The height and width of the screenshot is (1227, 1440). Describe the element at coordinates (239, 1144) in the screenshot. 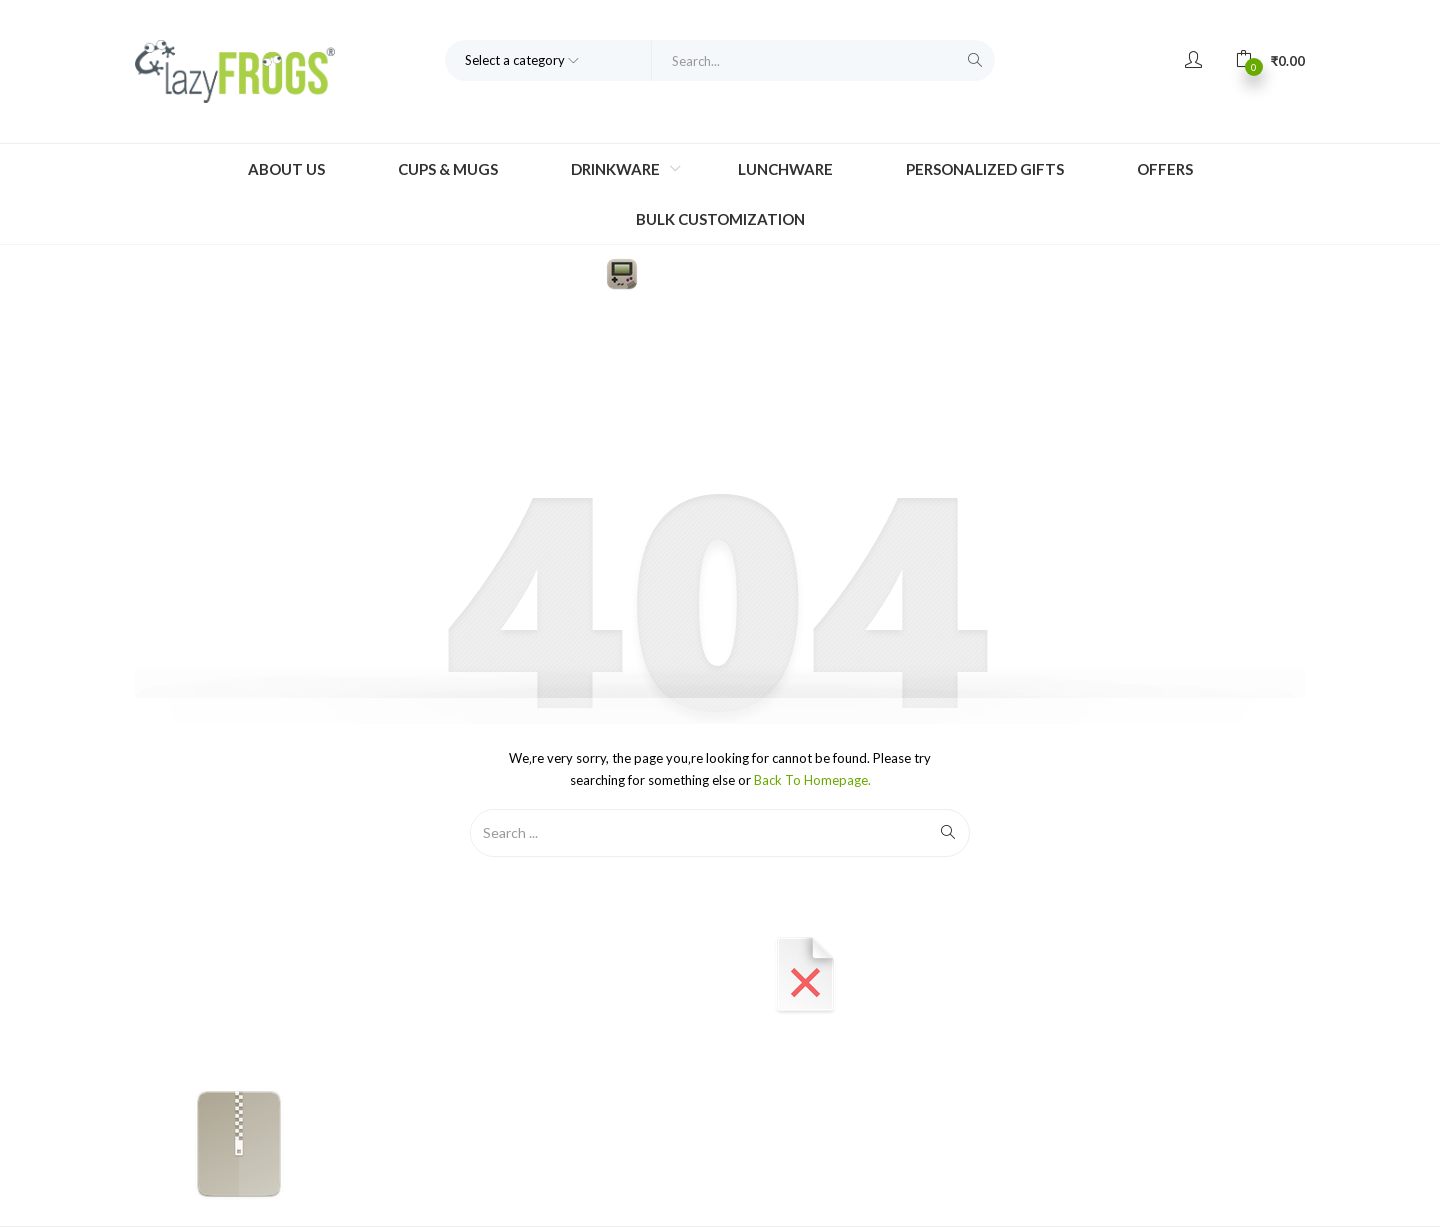

I see `open file roller to extract or compress archives` at that location.